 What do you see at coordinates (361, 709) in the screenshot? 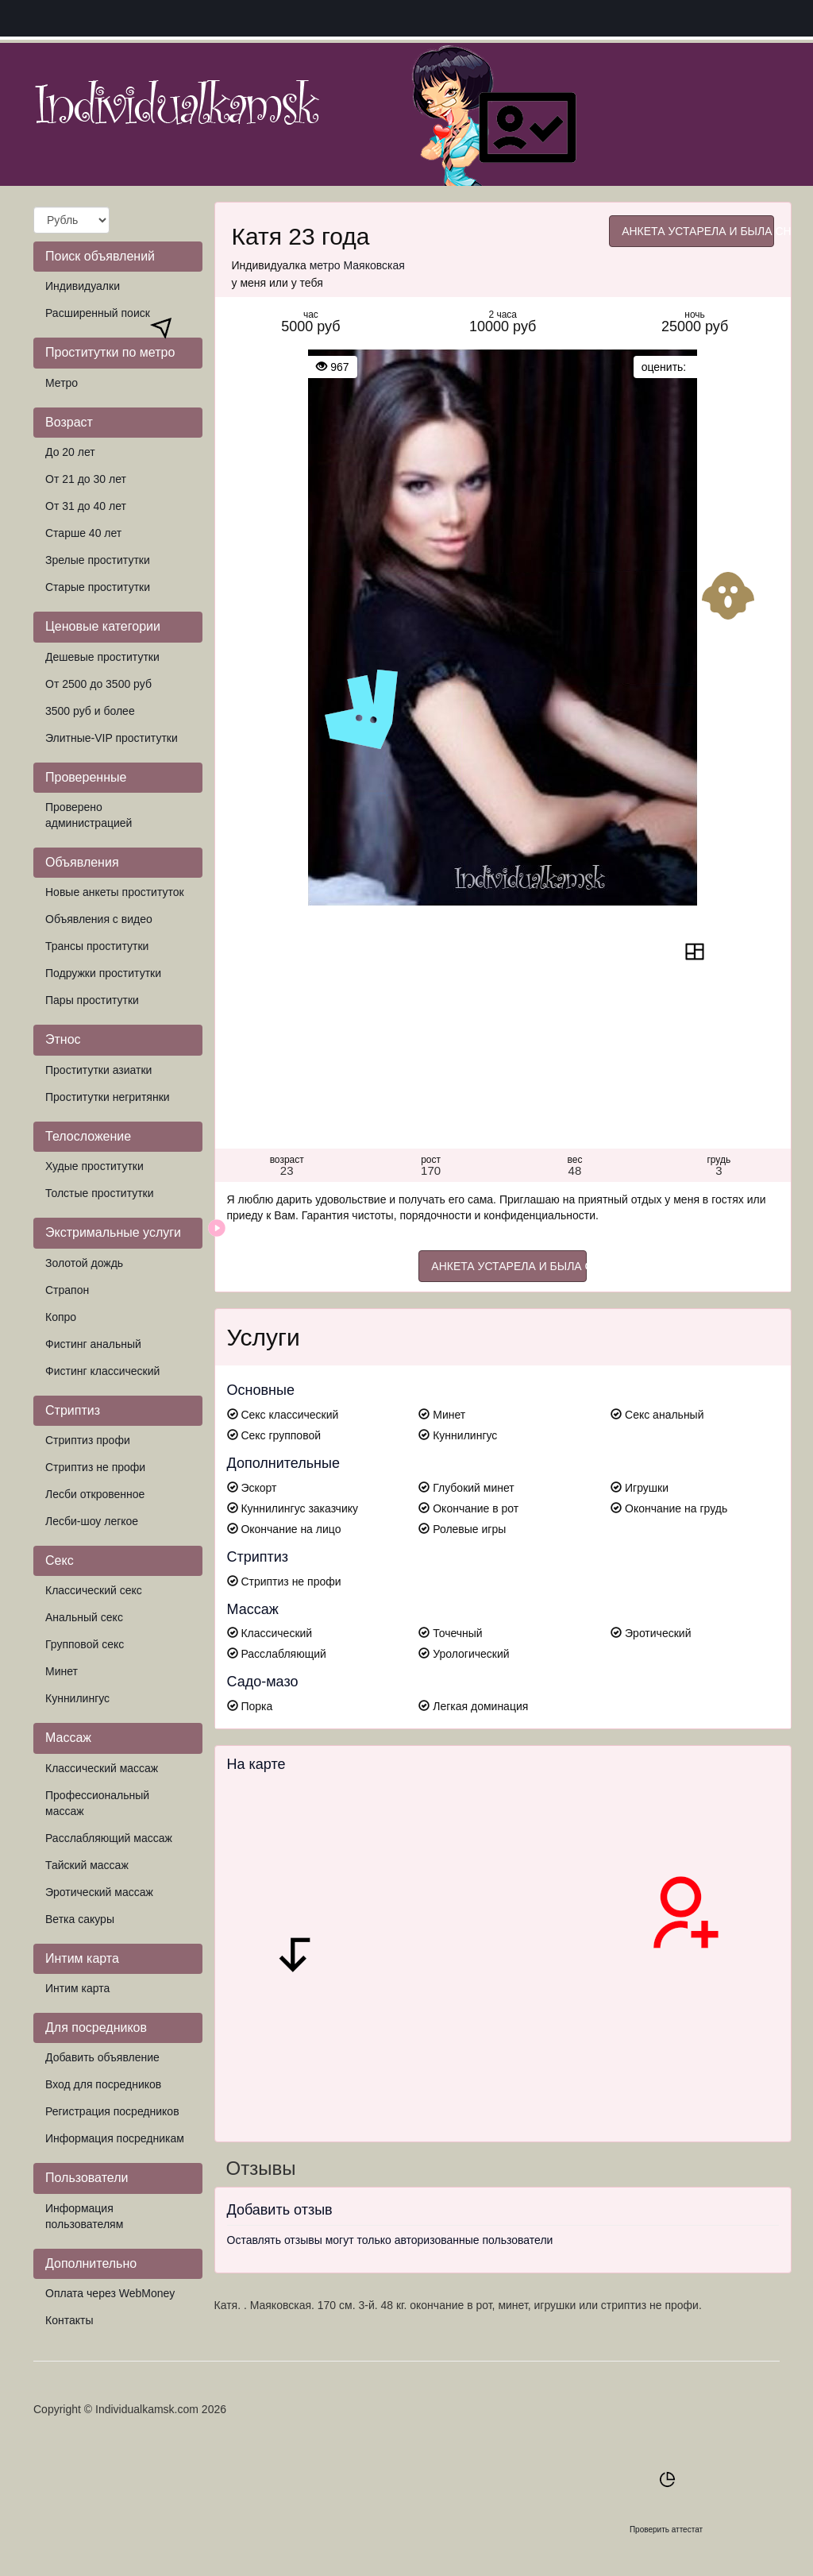
I see `open the Deliveroo food delivery app` at bounding box center [361, 709].